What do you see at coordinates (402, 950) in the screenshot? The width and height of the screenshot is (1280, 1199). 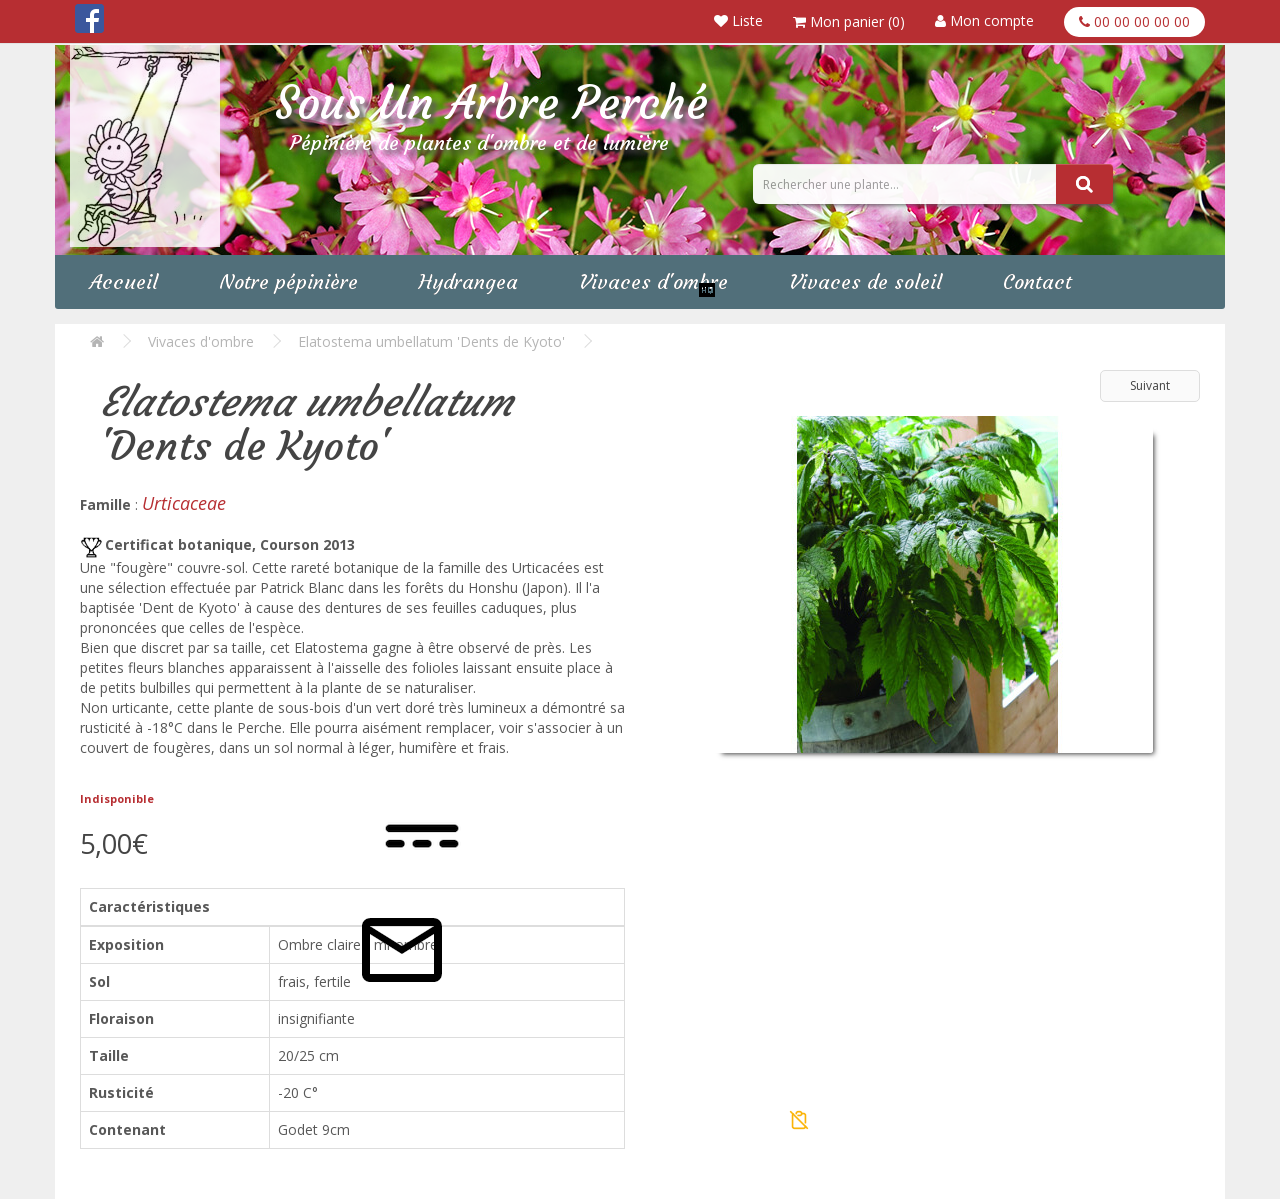 I see `open your email inbox` at bounding box center [402, 950].